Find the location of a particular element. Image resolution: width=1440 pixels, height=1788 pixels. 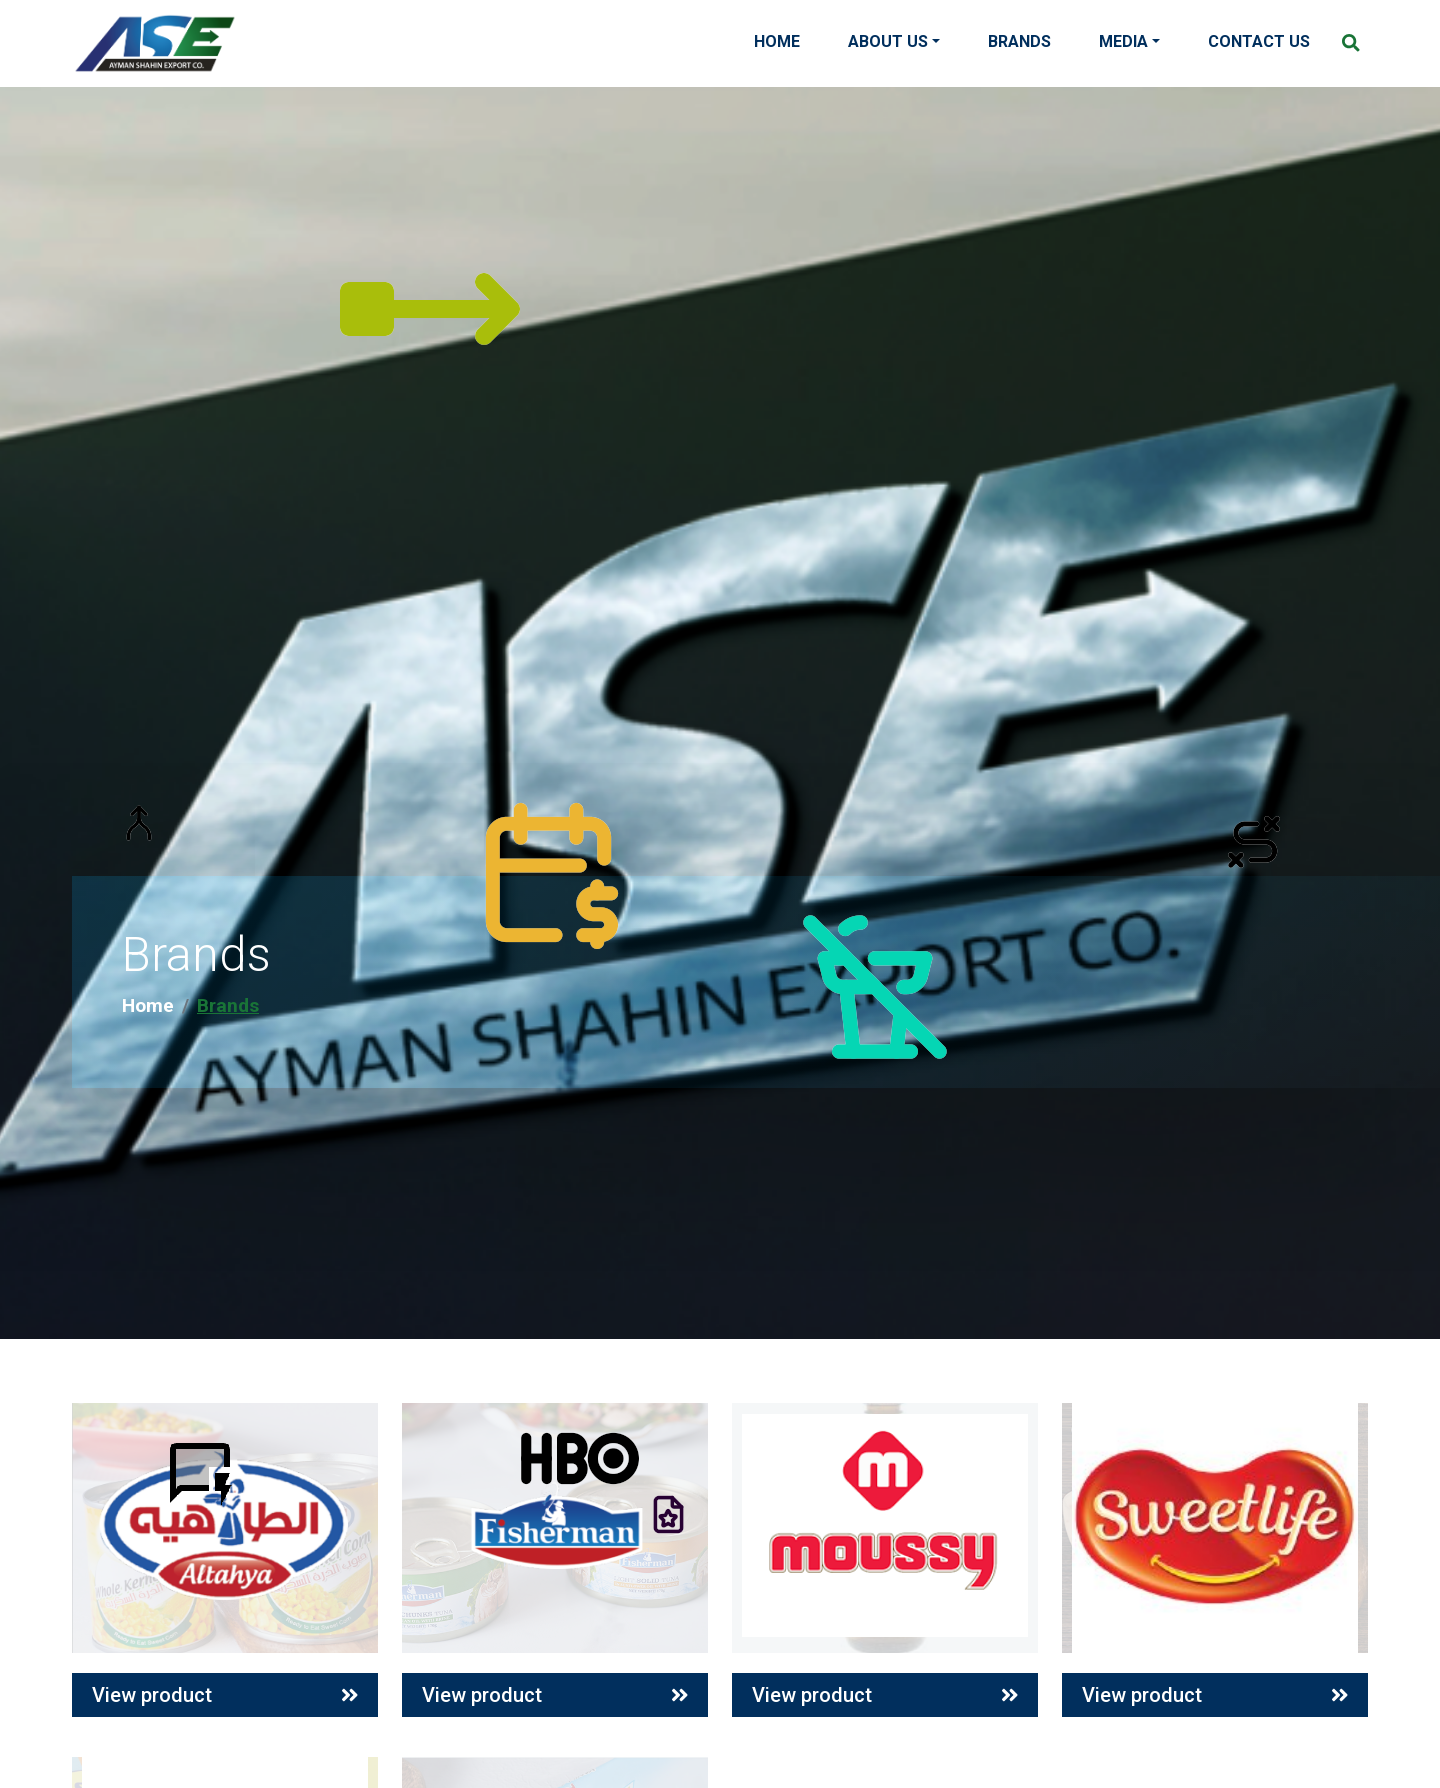

open the HBO streaming app is located at coordinates (577, 1458).